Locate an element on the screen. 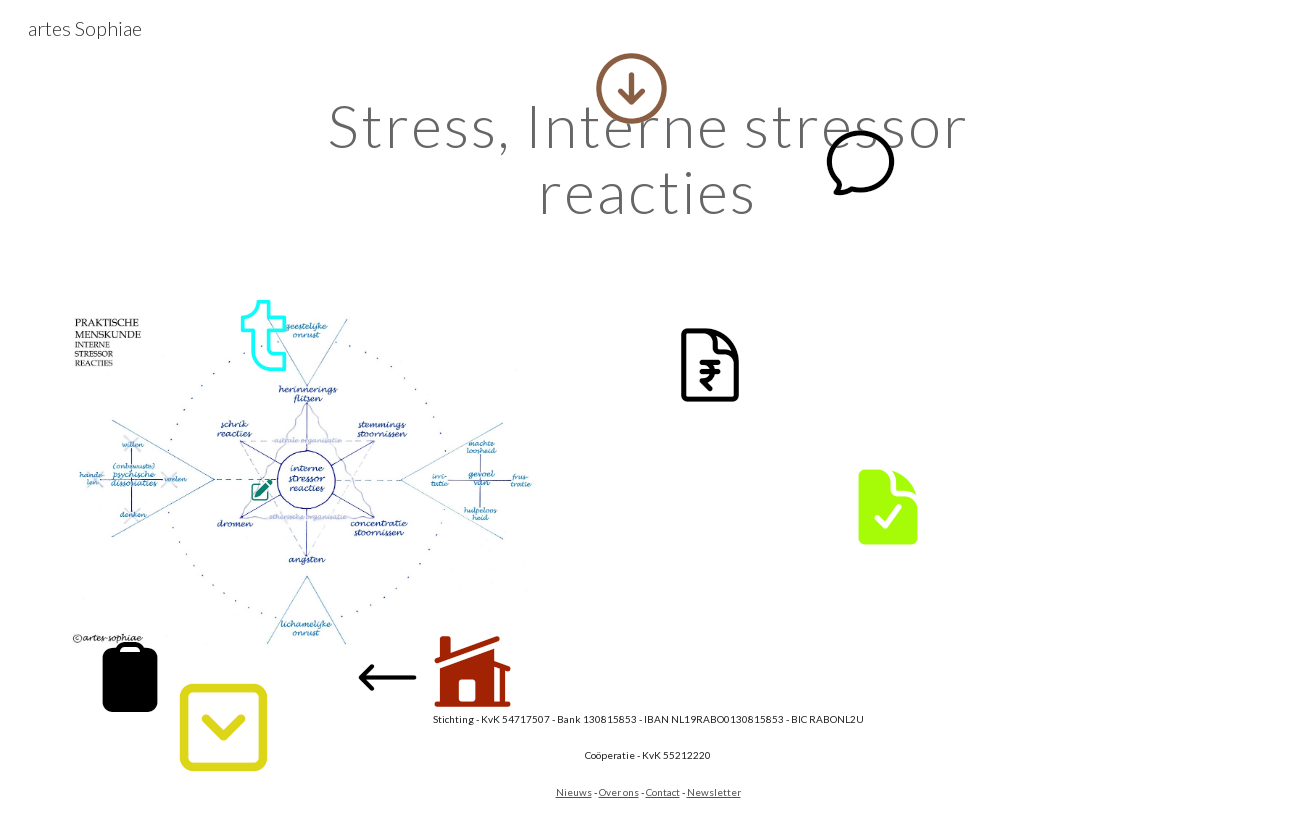 This screenshot has width=1296, height=835. view rupee payment document is located at coordinates (710, 365).